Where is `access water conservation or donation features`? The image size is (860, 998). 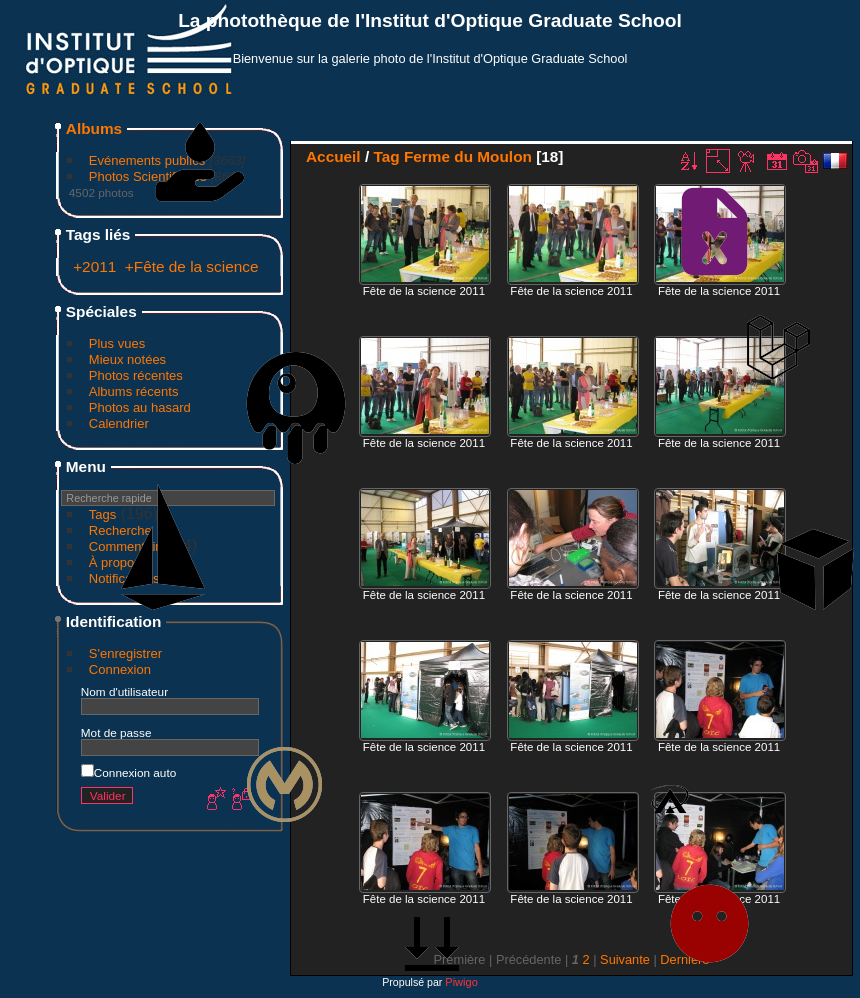 access water conservation or donation features is located at coordinates (200, 162).